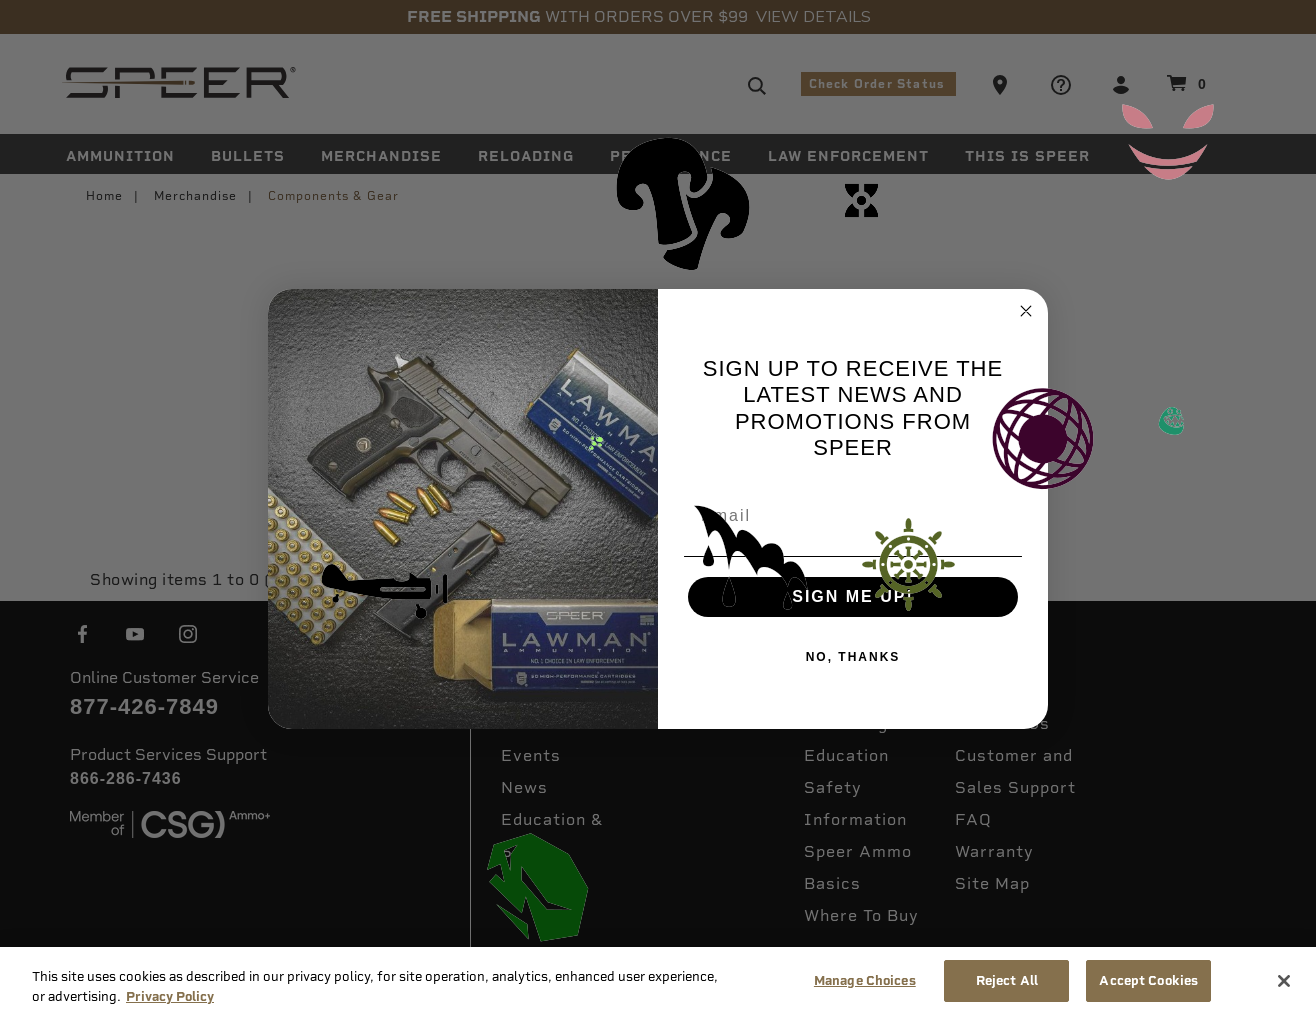  I want to click on indicates damage or injury status in a game, so click(750, 560).